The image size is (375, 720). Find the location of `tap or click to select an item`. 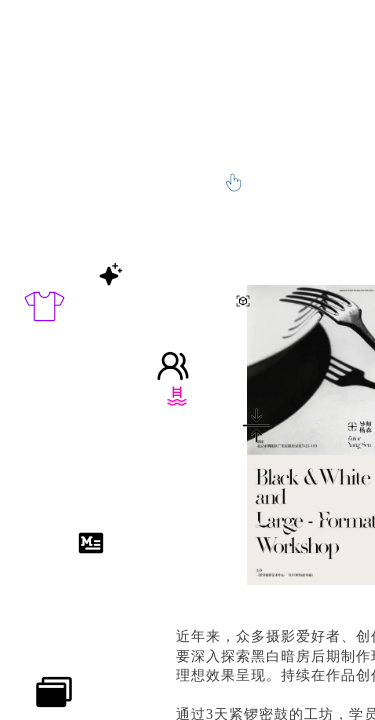

tap or click to select an item is located at coordinates (233, 182).